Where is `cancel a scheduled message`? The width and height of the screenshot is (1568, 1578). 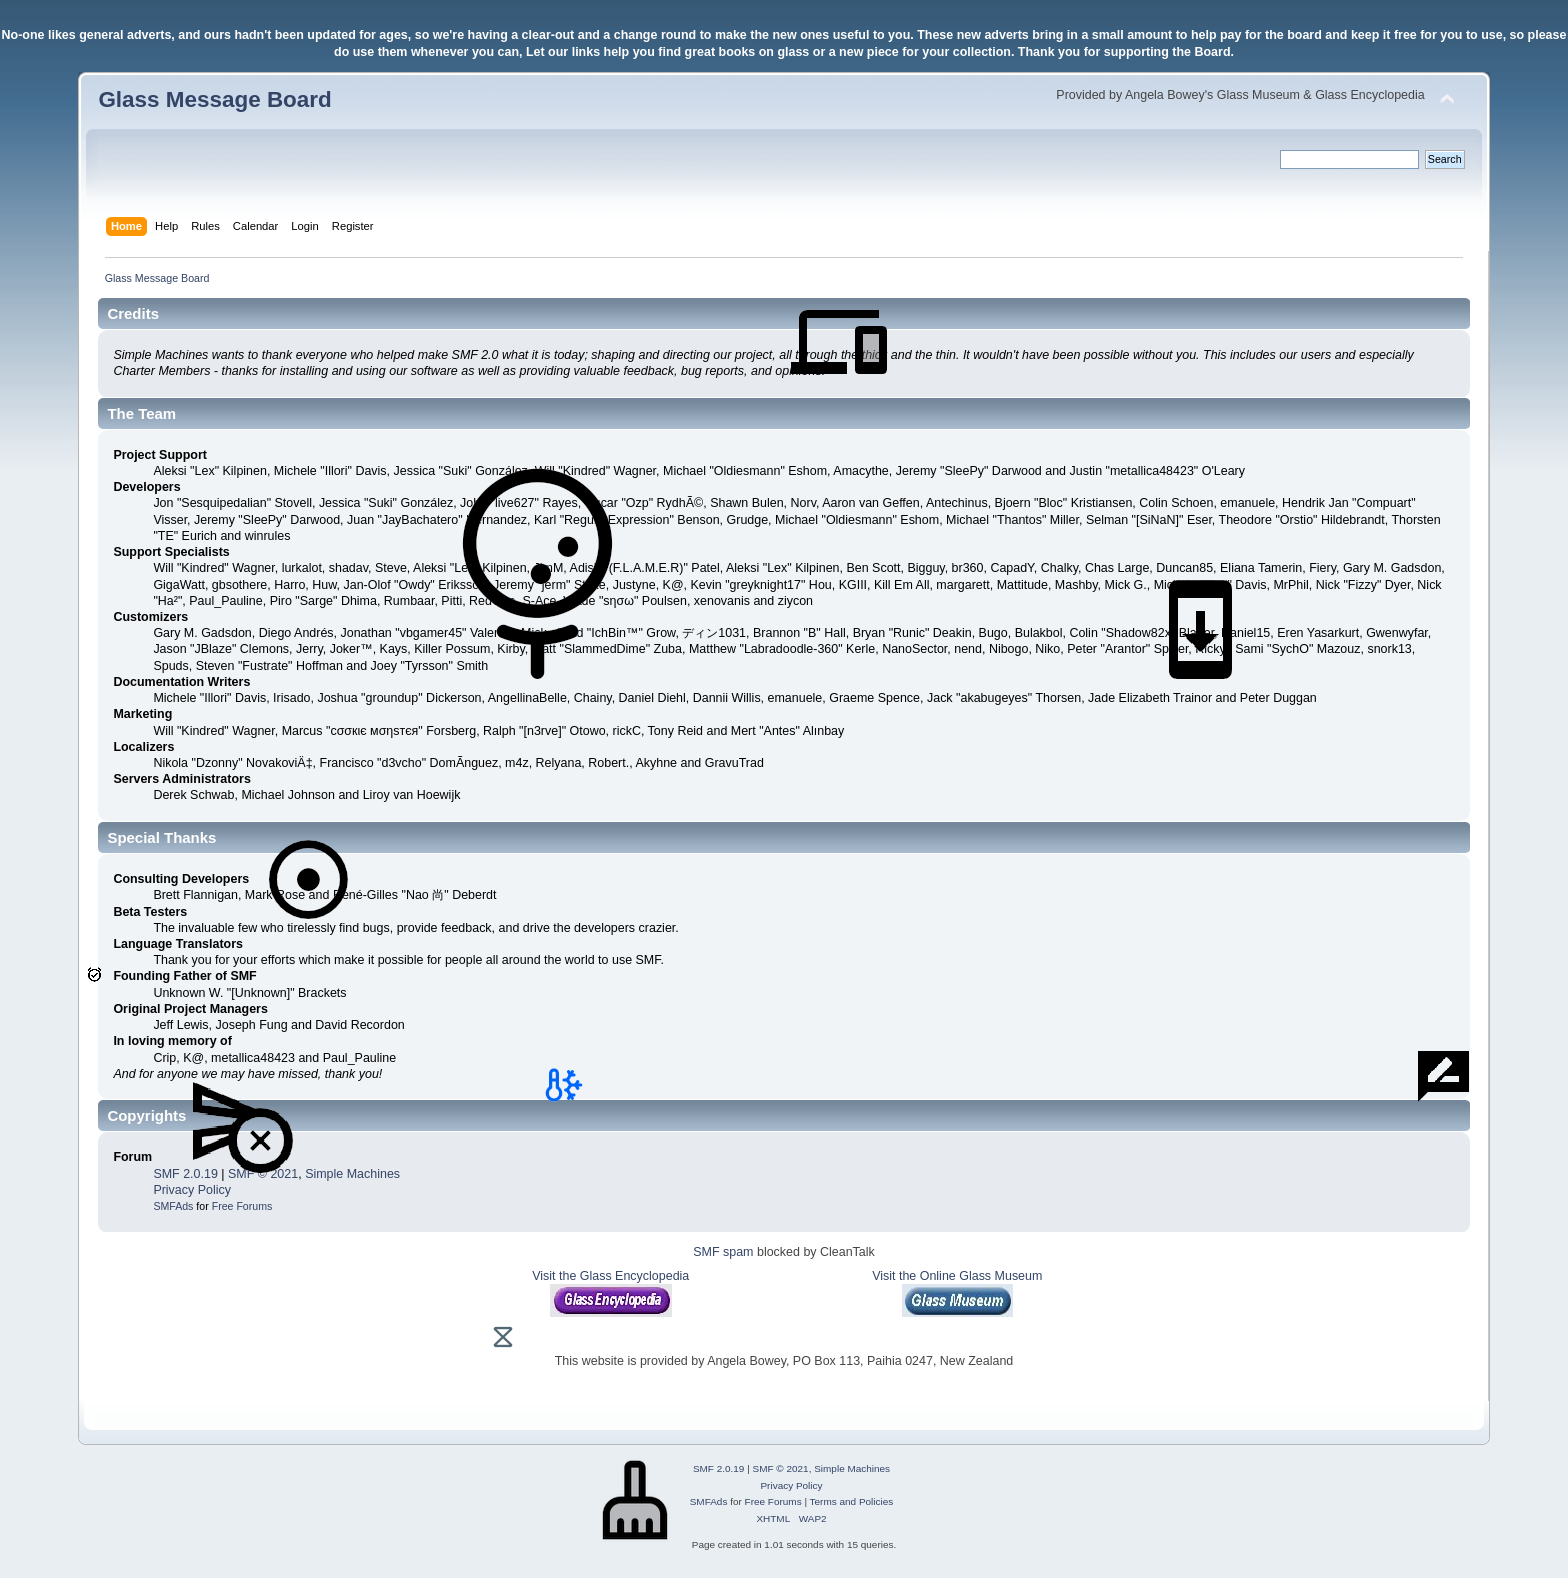 cancel a scheduled message is located at coordinates (241, 1121).